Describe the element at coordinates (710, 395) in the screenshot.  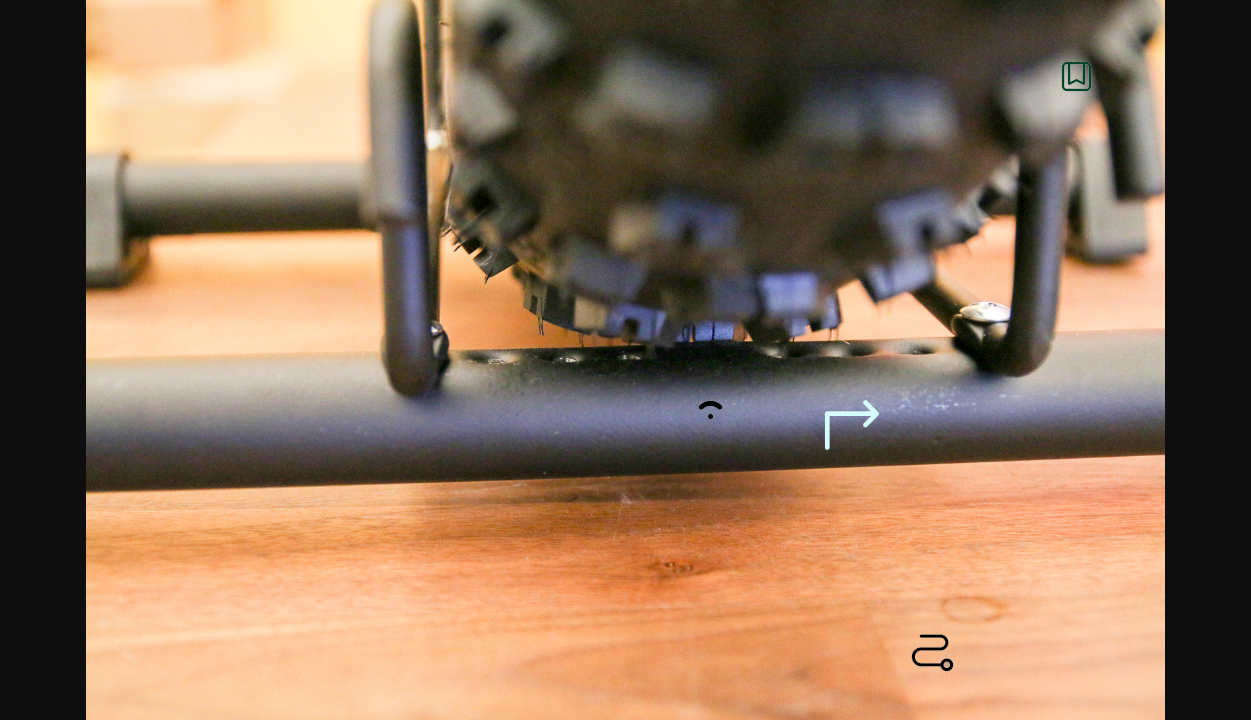
I see `indicates weak wifi signal strength` at that location.